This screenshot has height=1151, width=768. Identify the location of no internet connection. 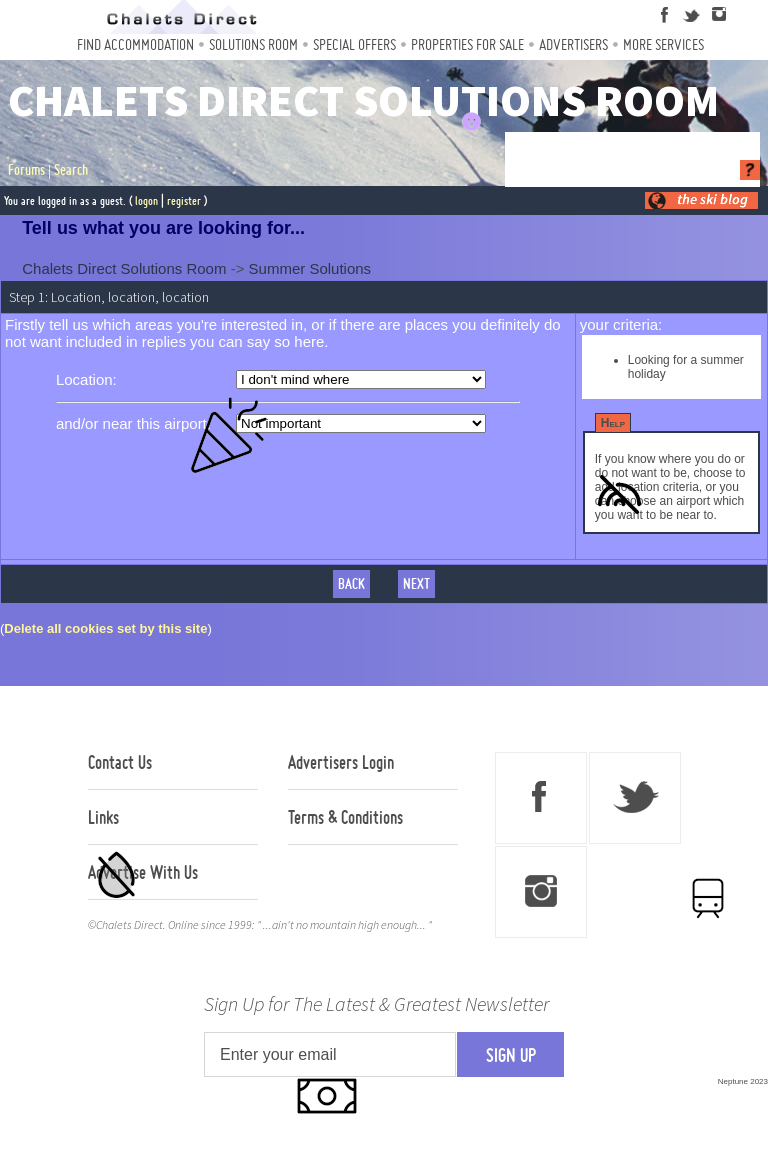
(619, 494).